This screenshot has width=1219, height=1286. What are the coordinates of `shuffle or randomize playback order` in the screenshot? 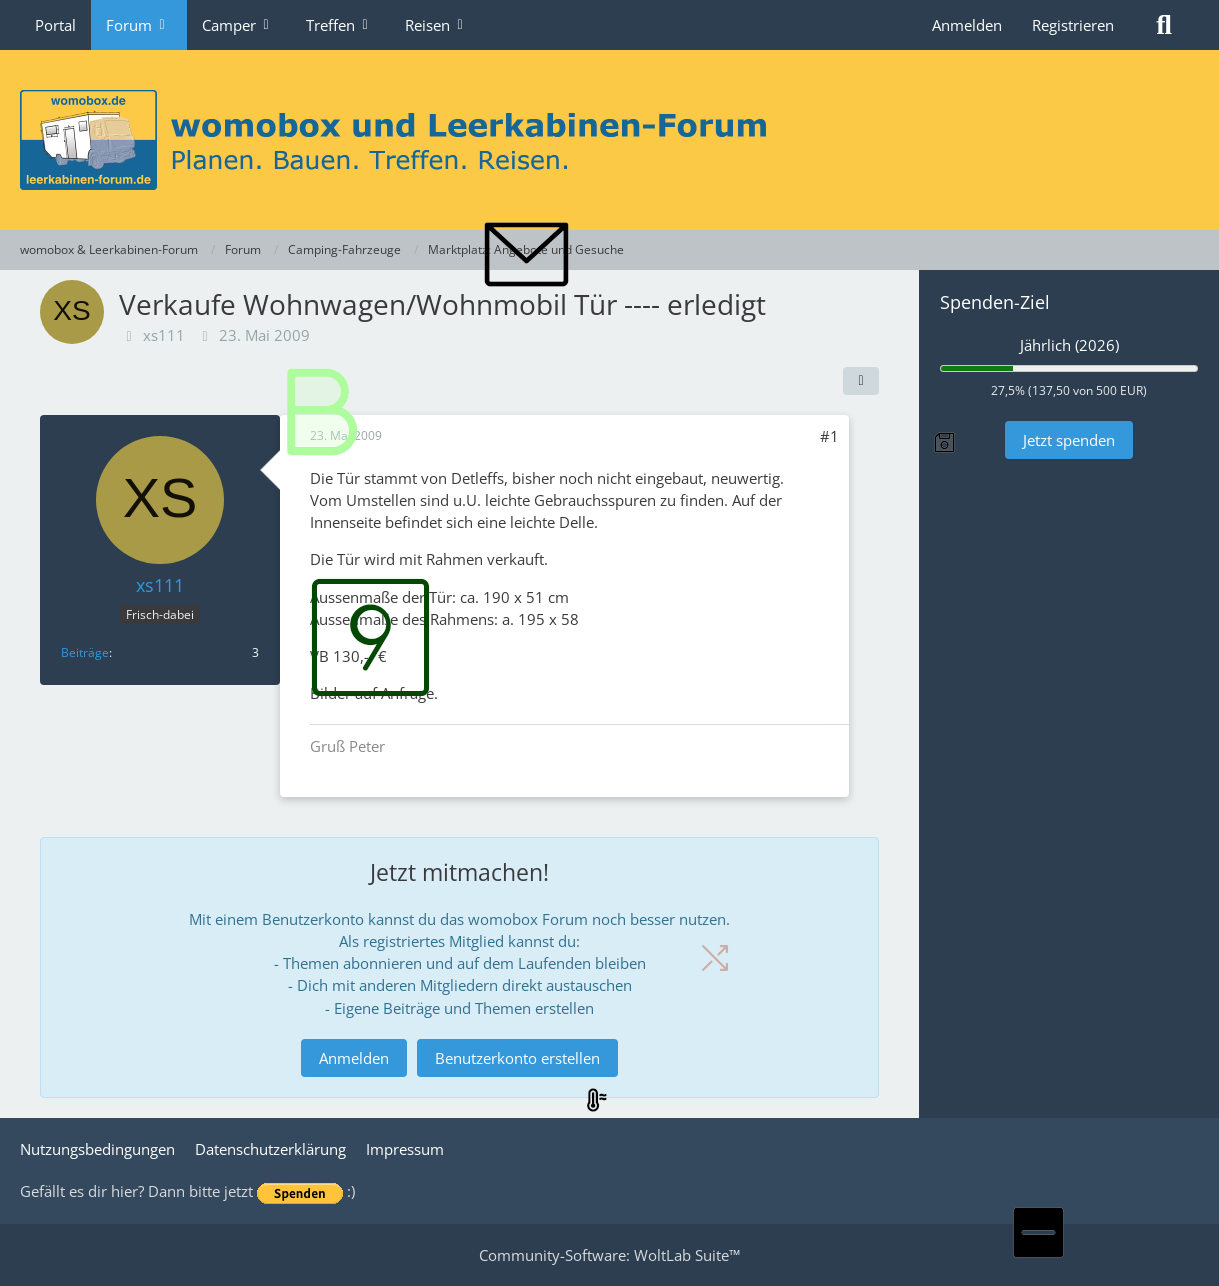 It's located at (715, 958).